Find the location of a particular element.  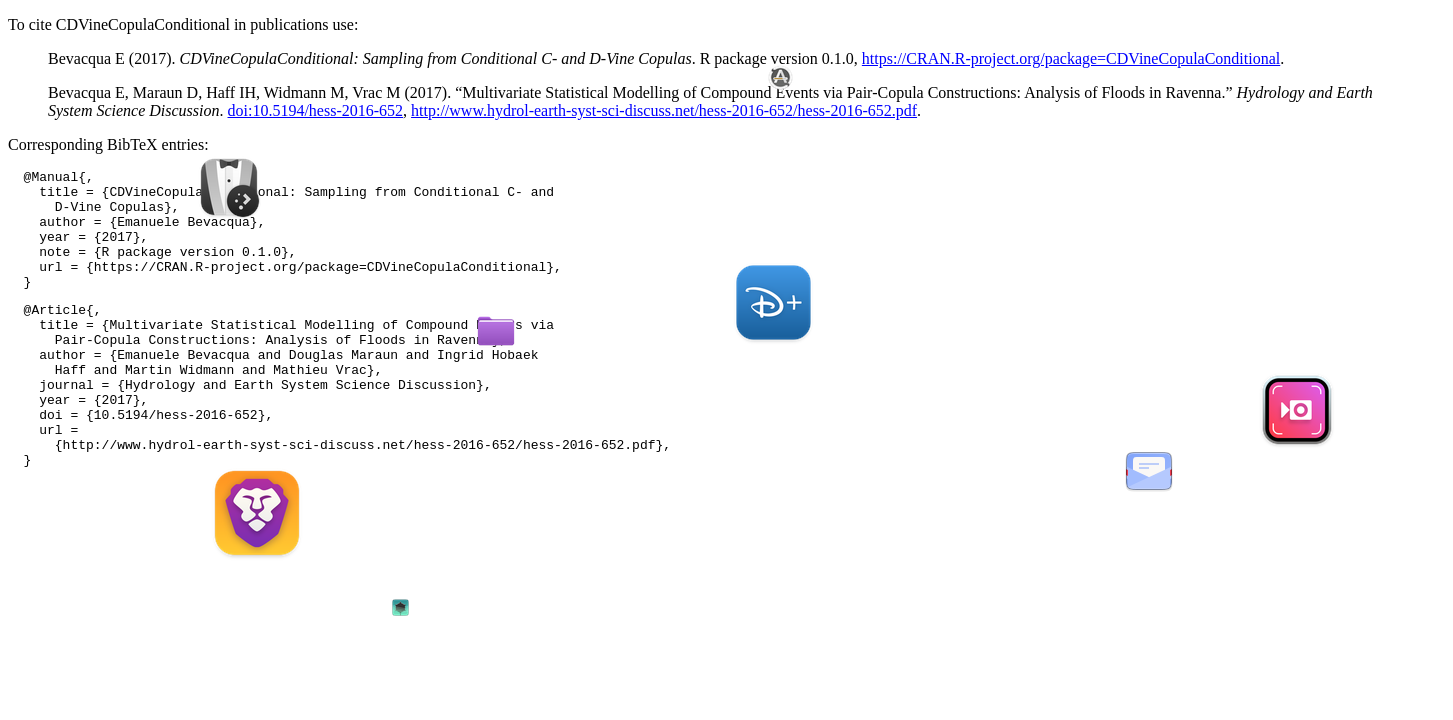

launch gnome mines game is located at coordinates (400, 607).